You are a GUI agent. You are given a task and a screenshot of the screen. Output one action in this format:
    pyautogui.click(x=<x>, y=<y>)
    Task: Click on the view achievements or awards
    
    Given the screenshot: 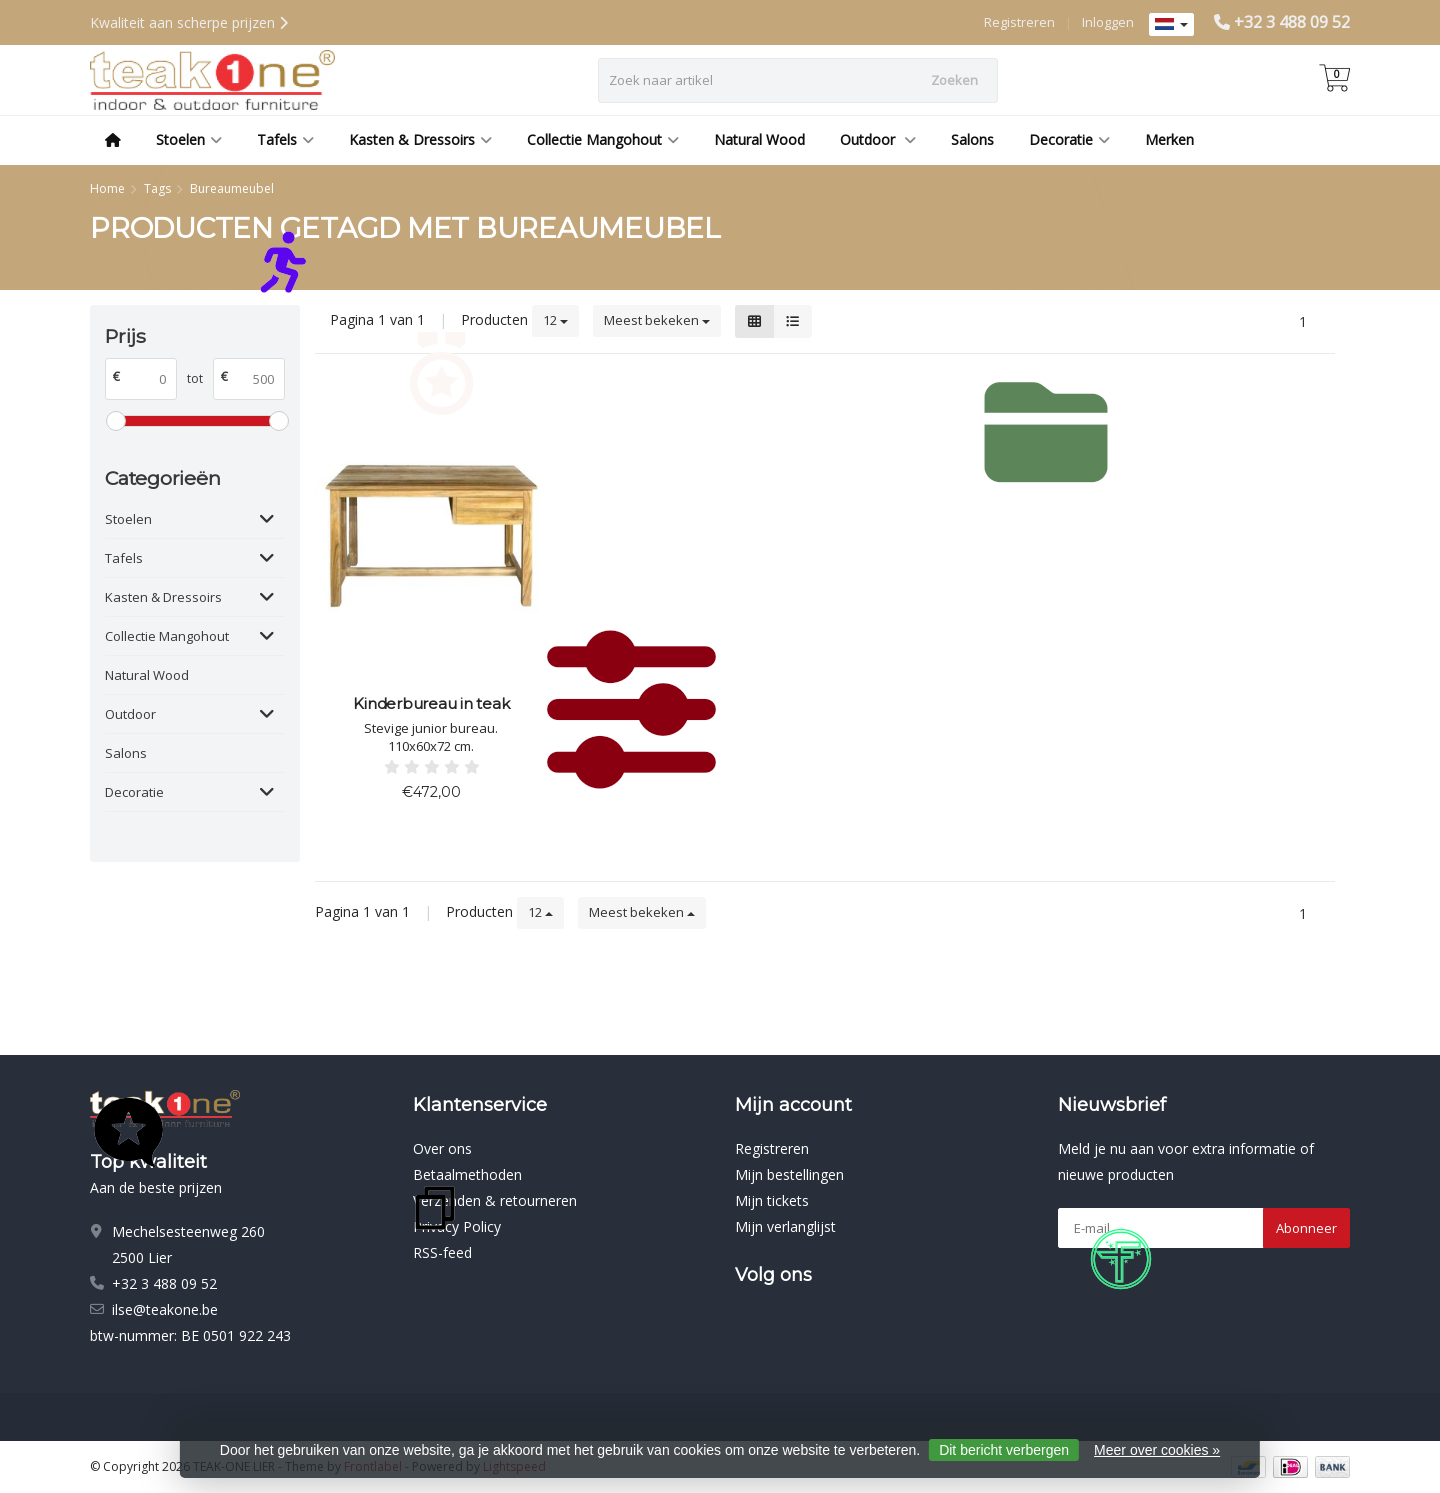 What is the action you would take?
    pyautogui.click(x=441, y=371)
    